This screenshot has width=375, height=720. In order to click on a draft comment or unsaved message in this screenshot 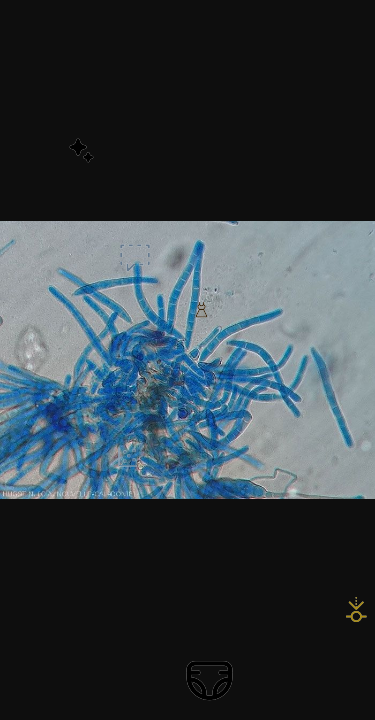, I will do `click(135, 257)`.